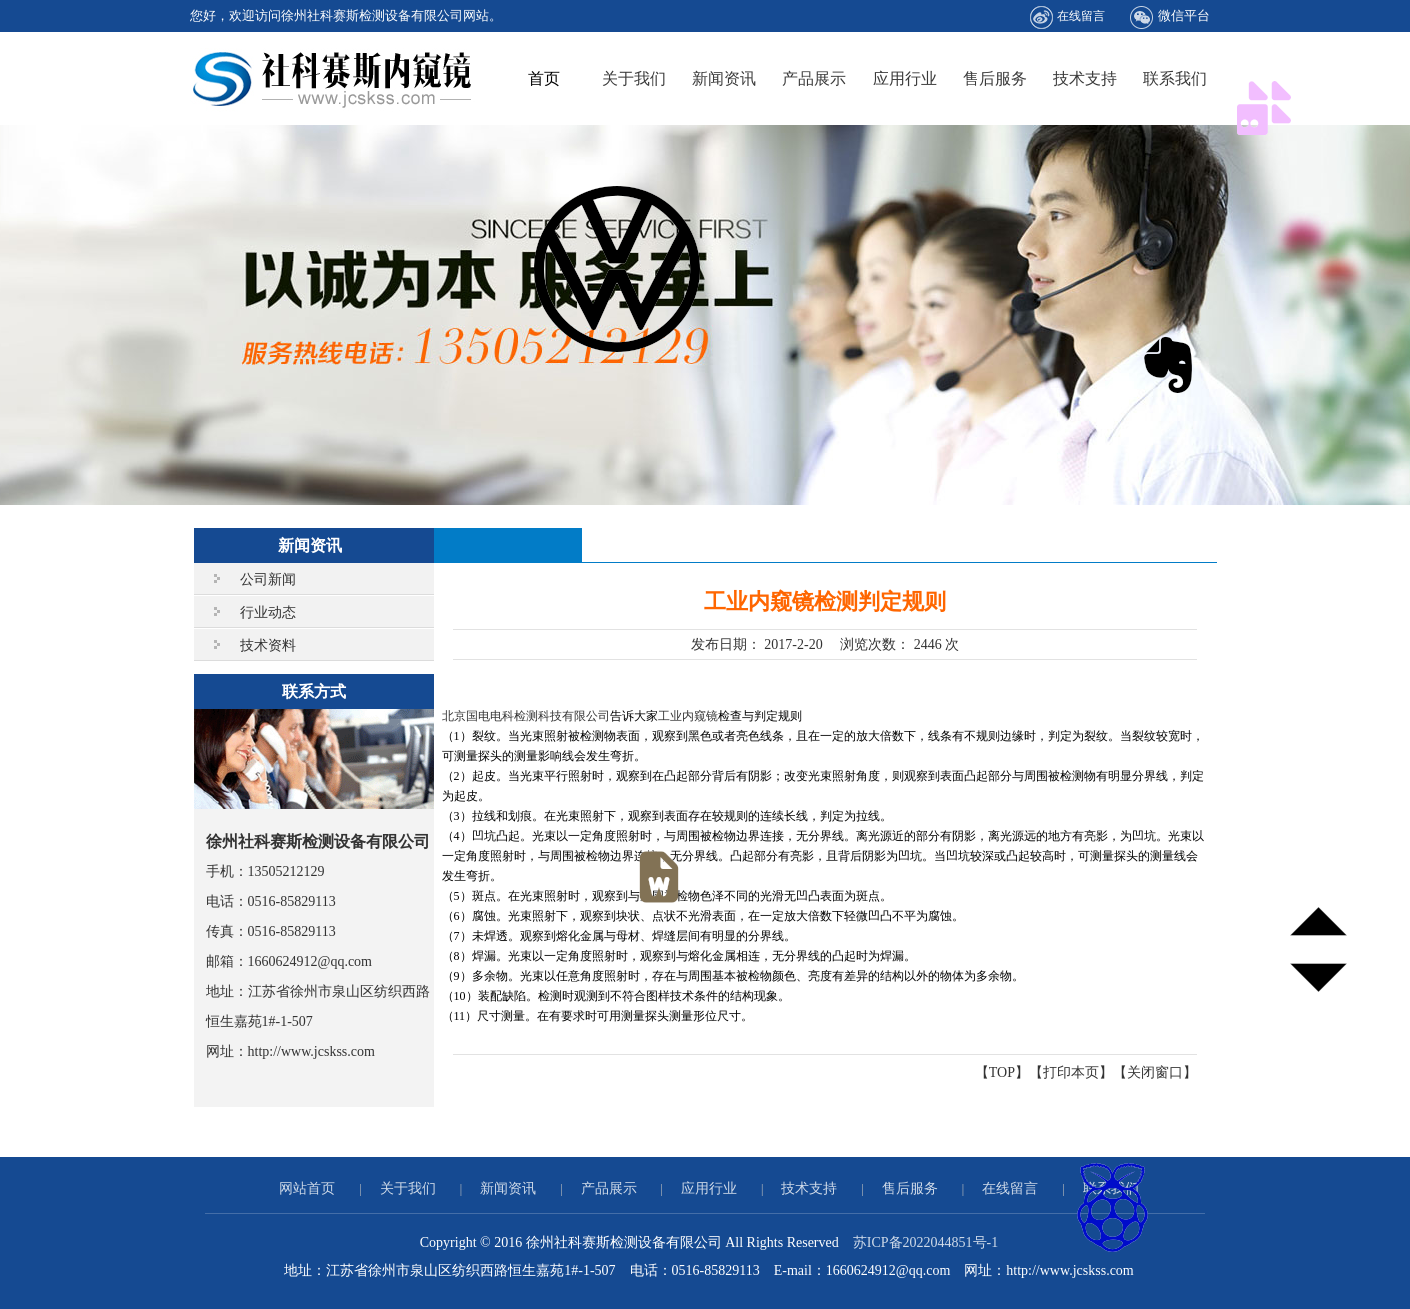 The width and height of the screenshot is (1410, 1309). I want to click on raspberry pi brand logo, so click(1112, 1207).